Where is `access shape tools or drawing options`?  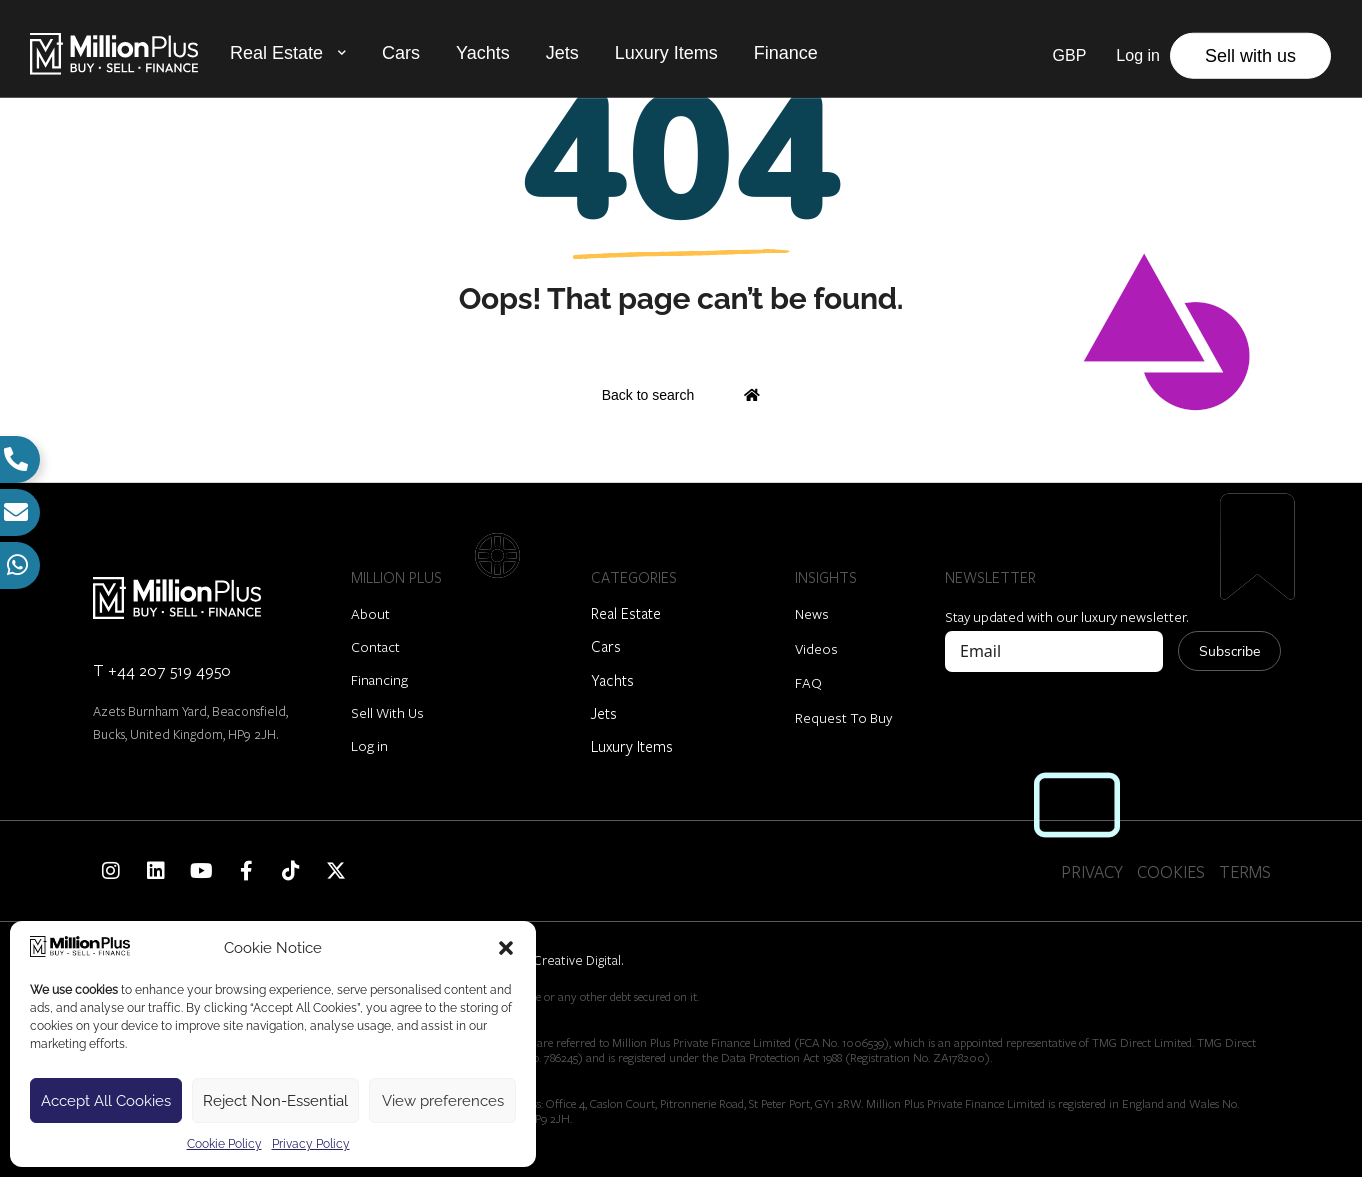
access shape tools or drawing options is located at coordinates (1168, 334).